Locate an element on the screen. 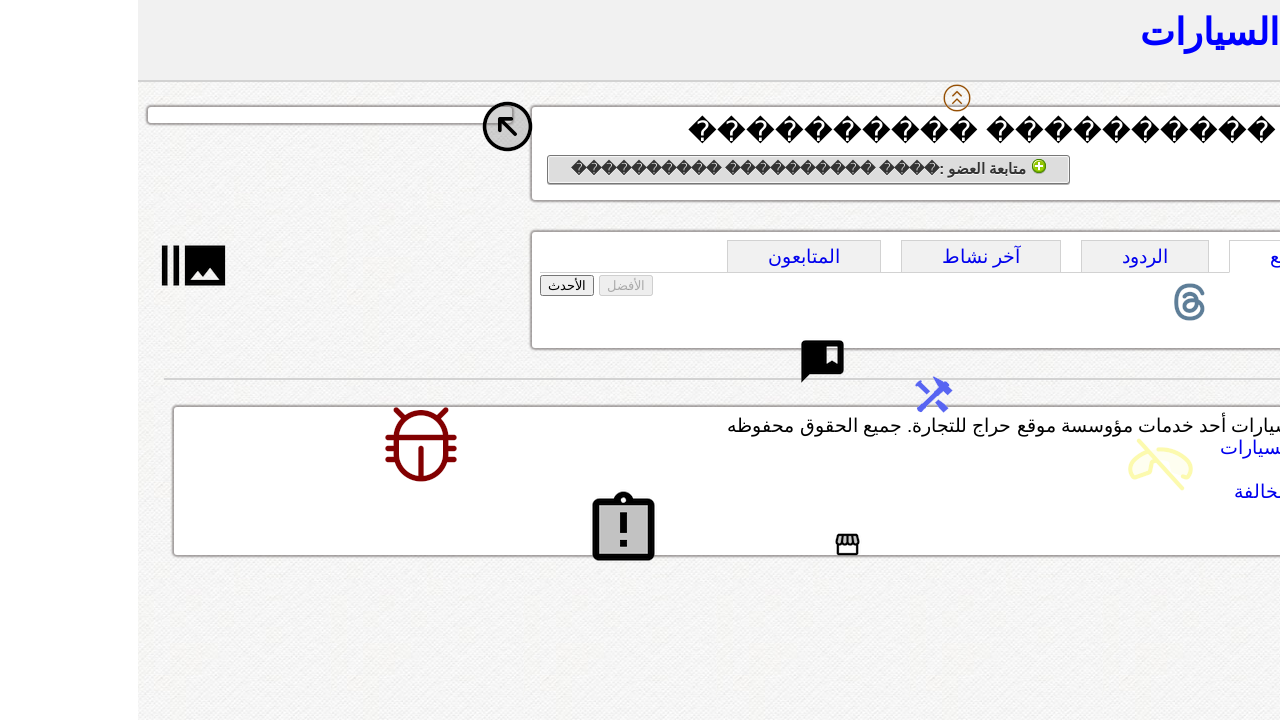 This screenshot has height=720, width=1280. access saved comments or notes is located at coordinates (822, 361).